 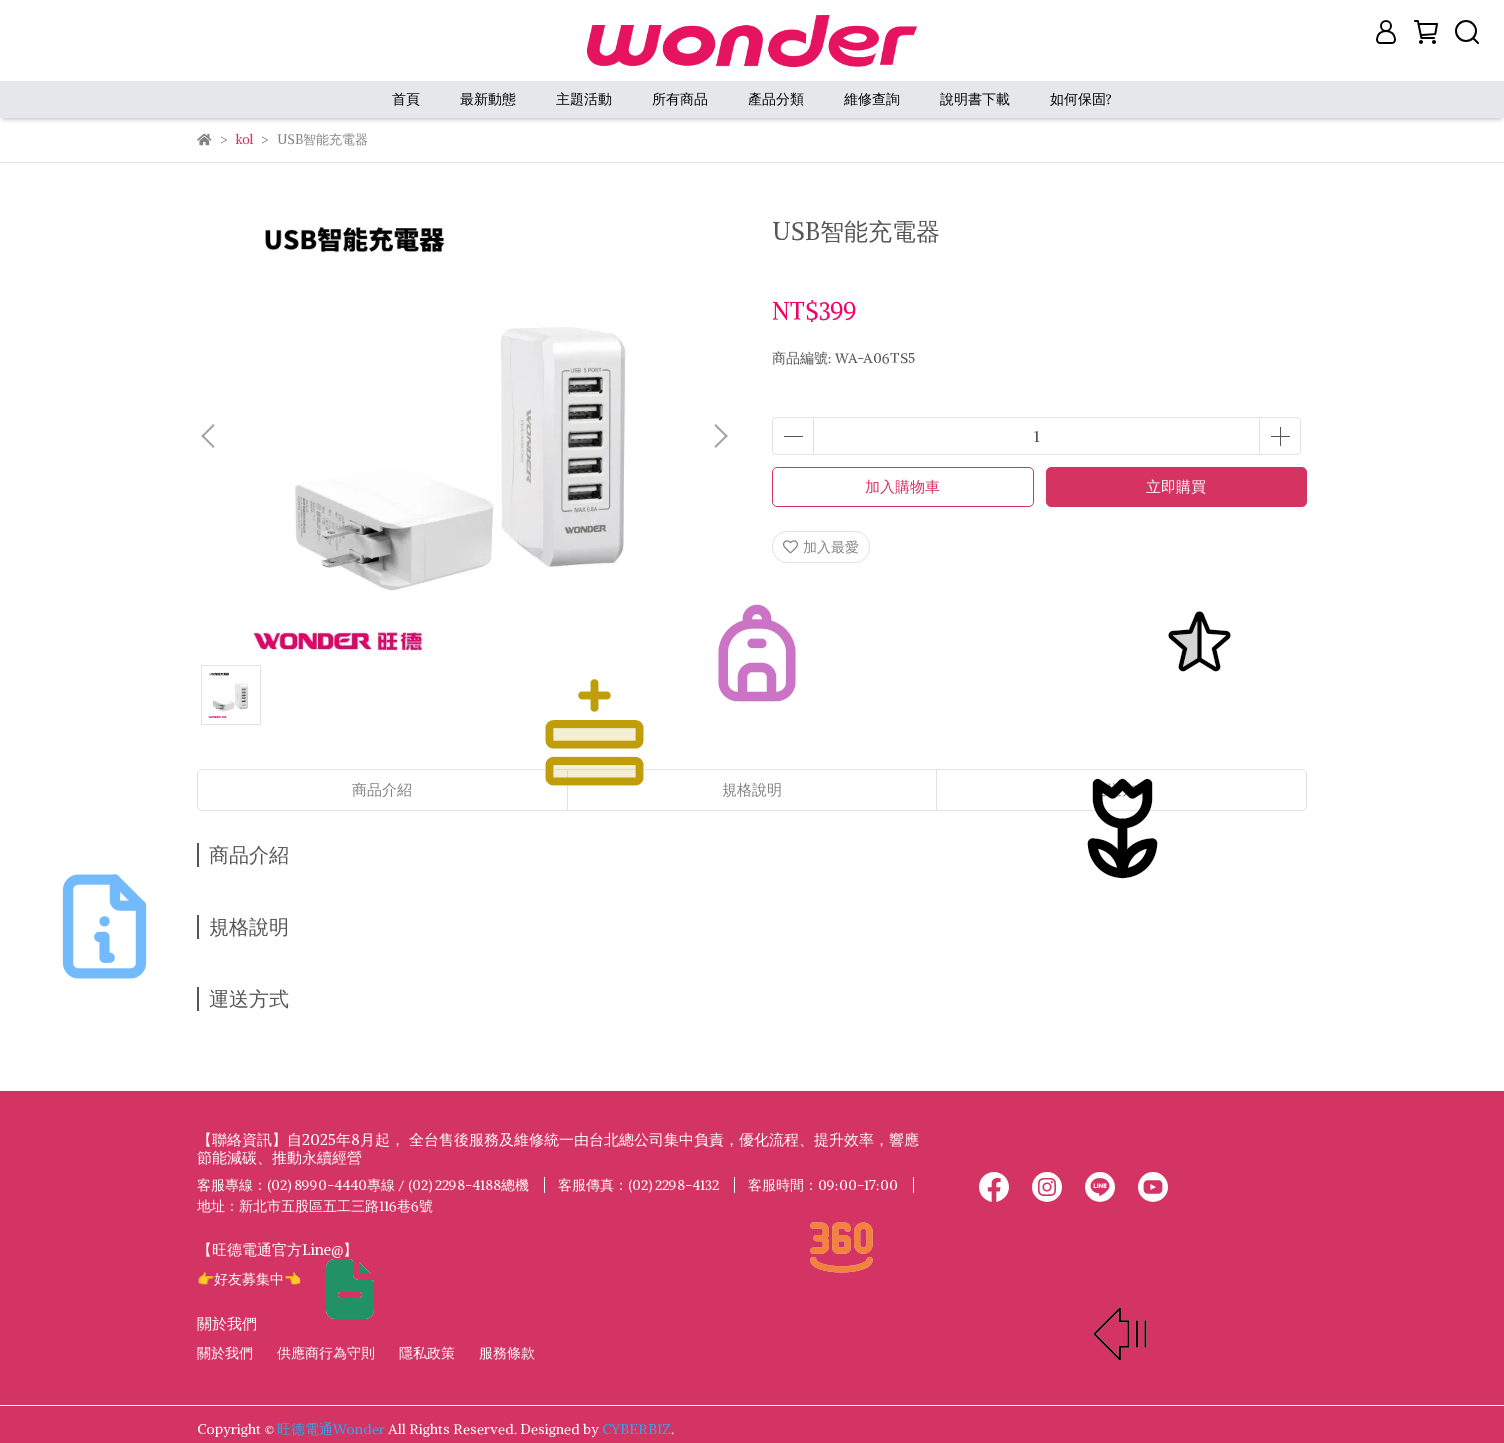 I want to click on view 360-degree panoramic content, so click(x=841, y=1247).